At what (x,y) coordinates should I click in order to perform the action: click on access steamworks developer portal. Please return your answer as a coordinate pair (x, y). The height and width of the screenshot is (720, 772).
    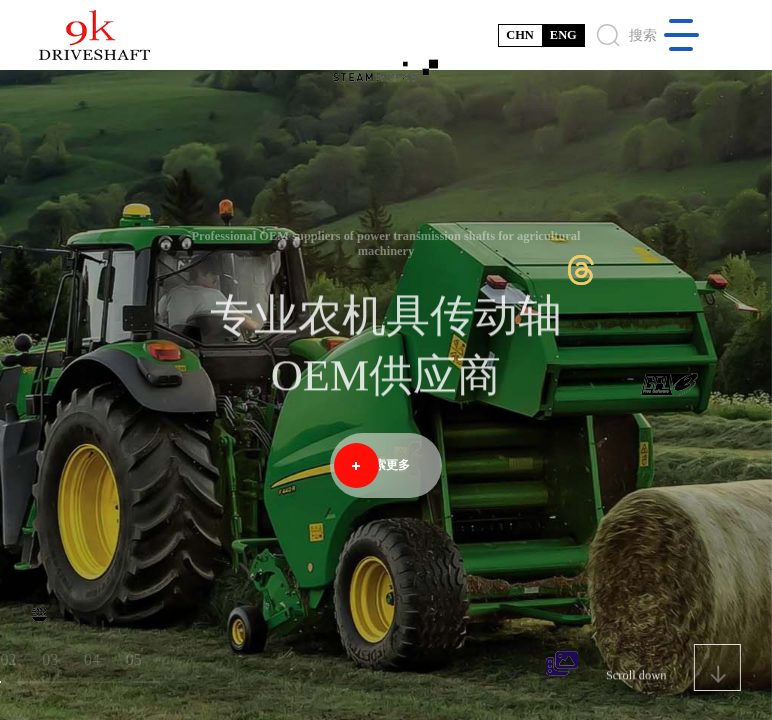
    Looking at the image, I should click on (385, 70).